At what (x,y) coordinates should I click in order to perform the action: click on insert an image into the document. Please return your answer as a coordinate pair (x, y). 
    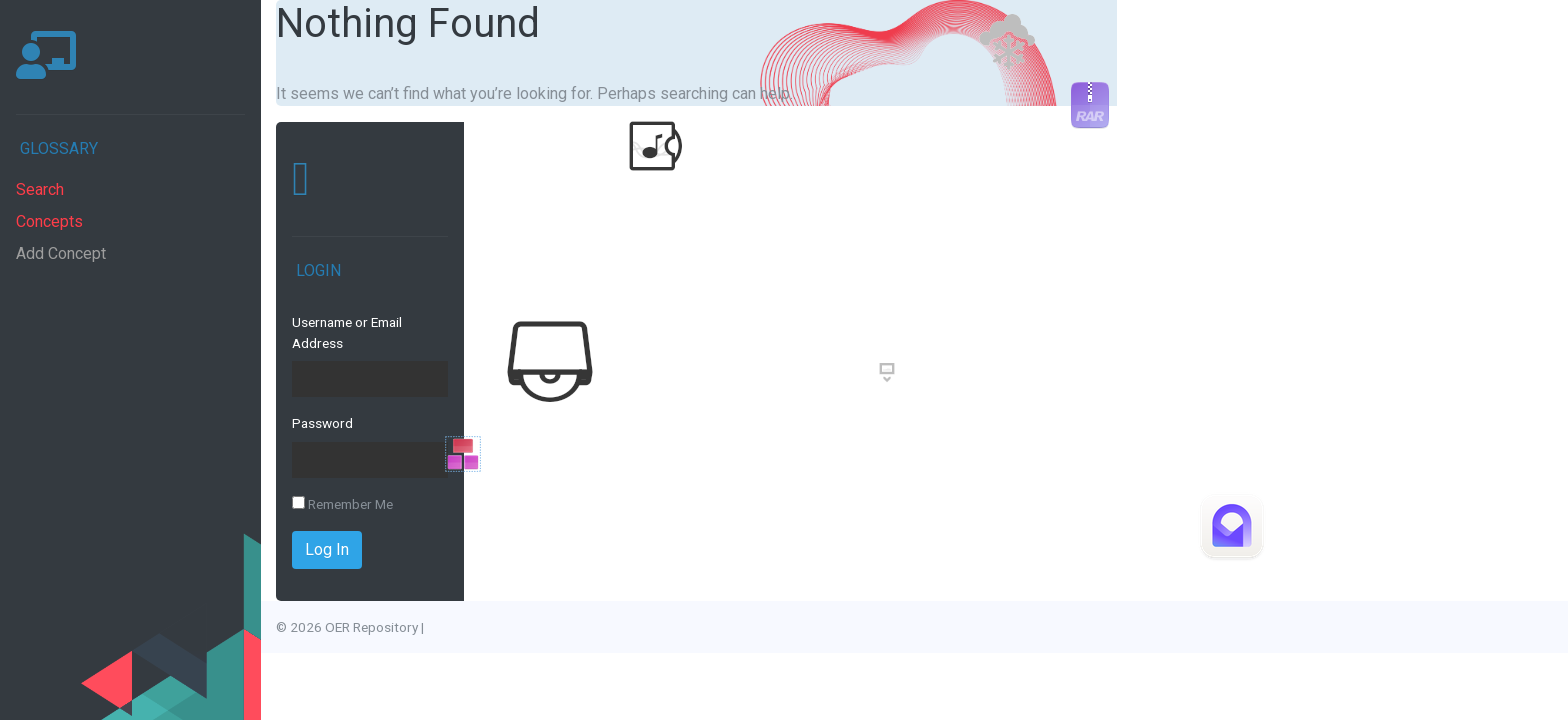
    Looking at the image, I should click on (887, 373).